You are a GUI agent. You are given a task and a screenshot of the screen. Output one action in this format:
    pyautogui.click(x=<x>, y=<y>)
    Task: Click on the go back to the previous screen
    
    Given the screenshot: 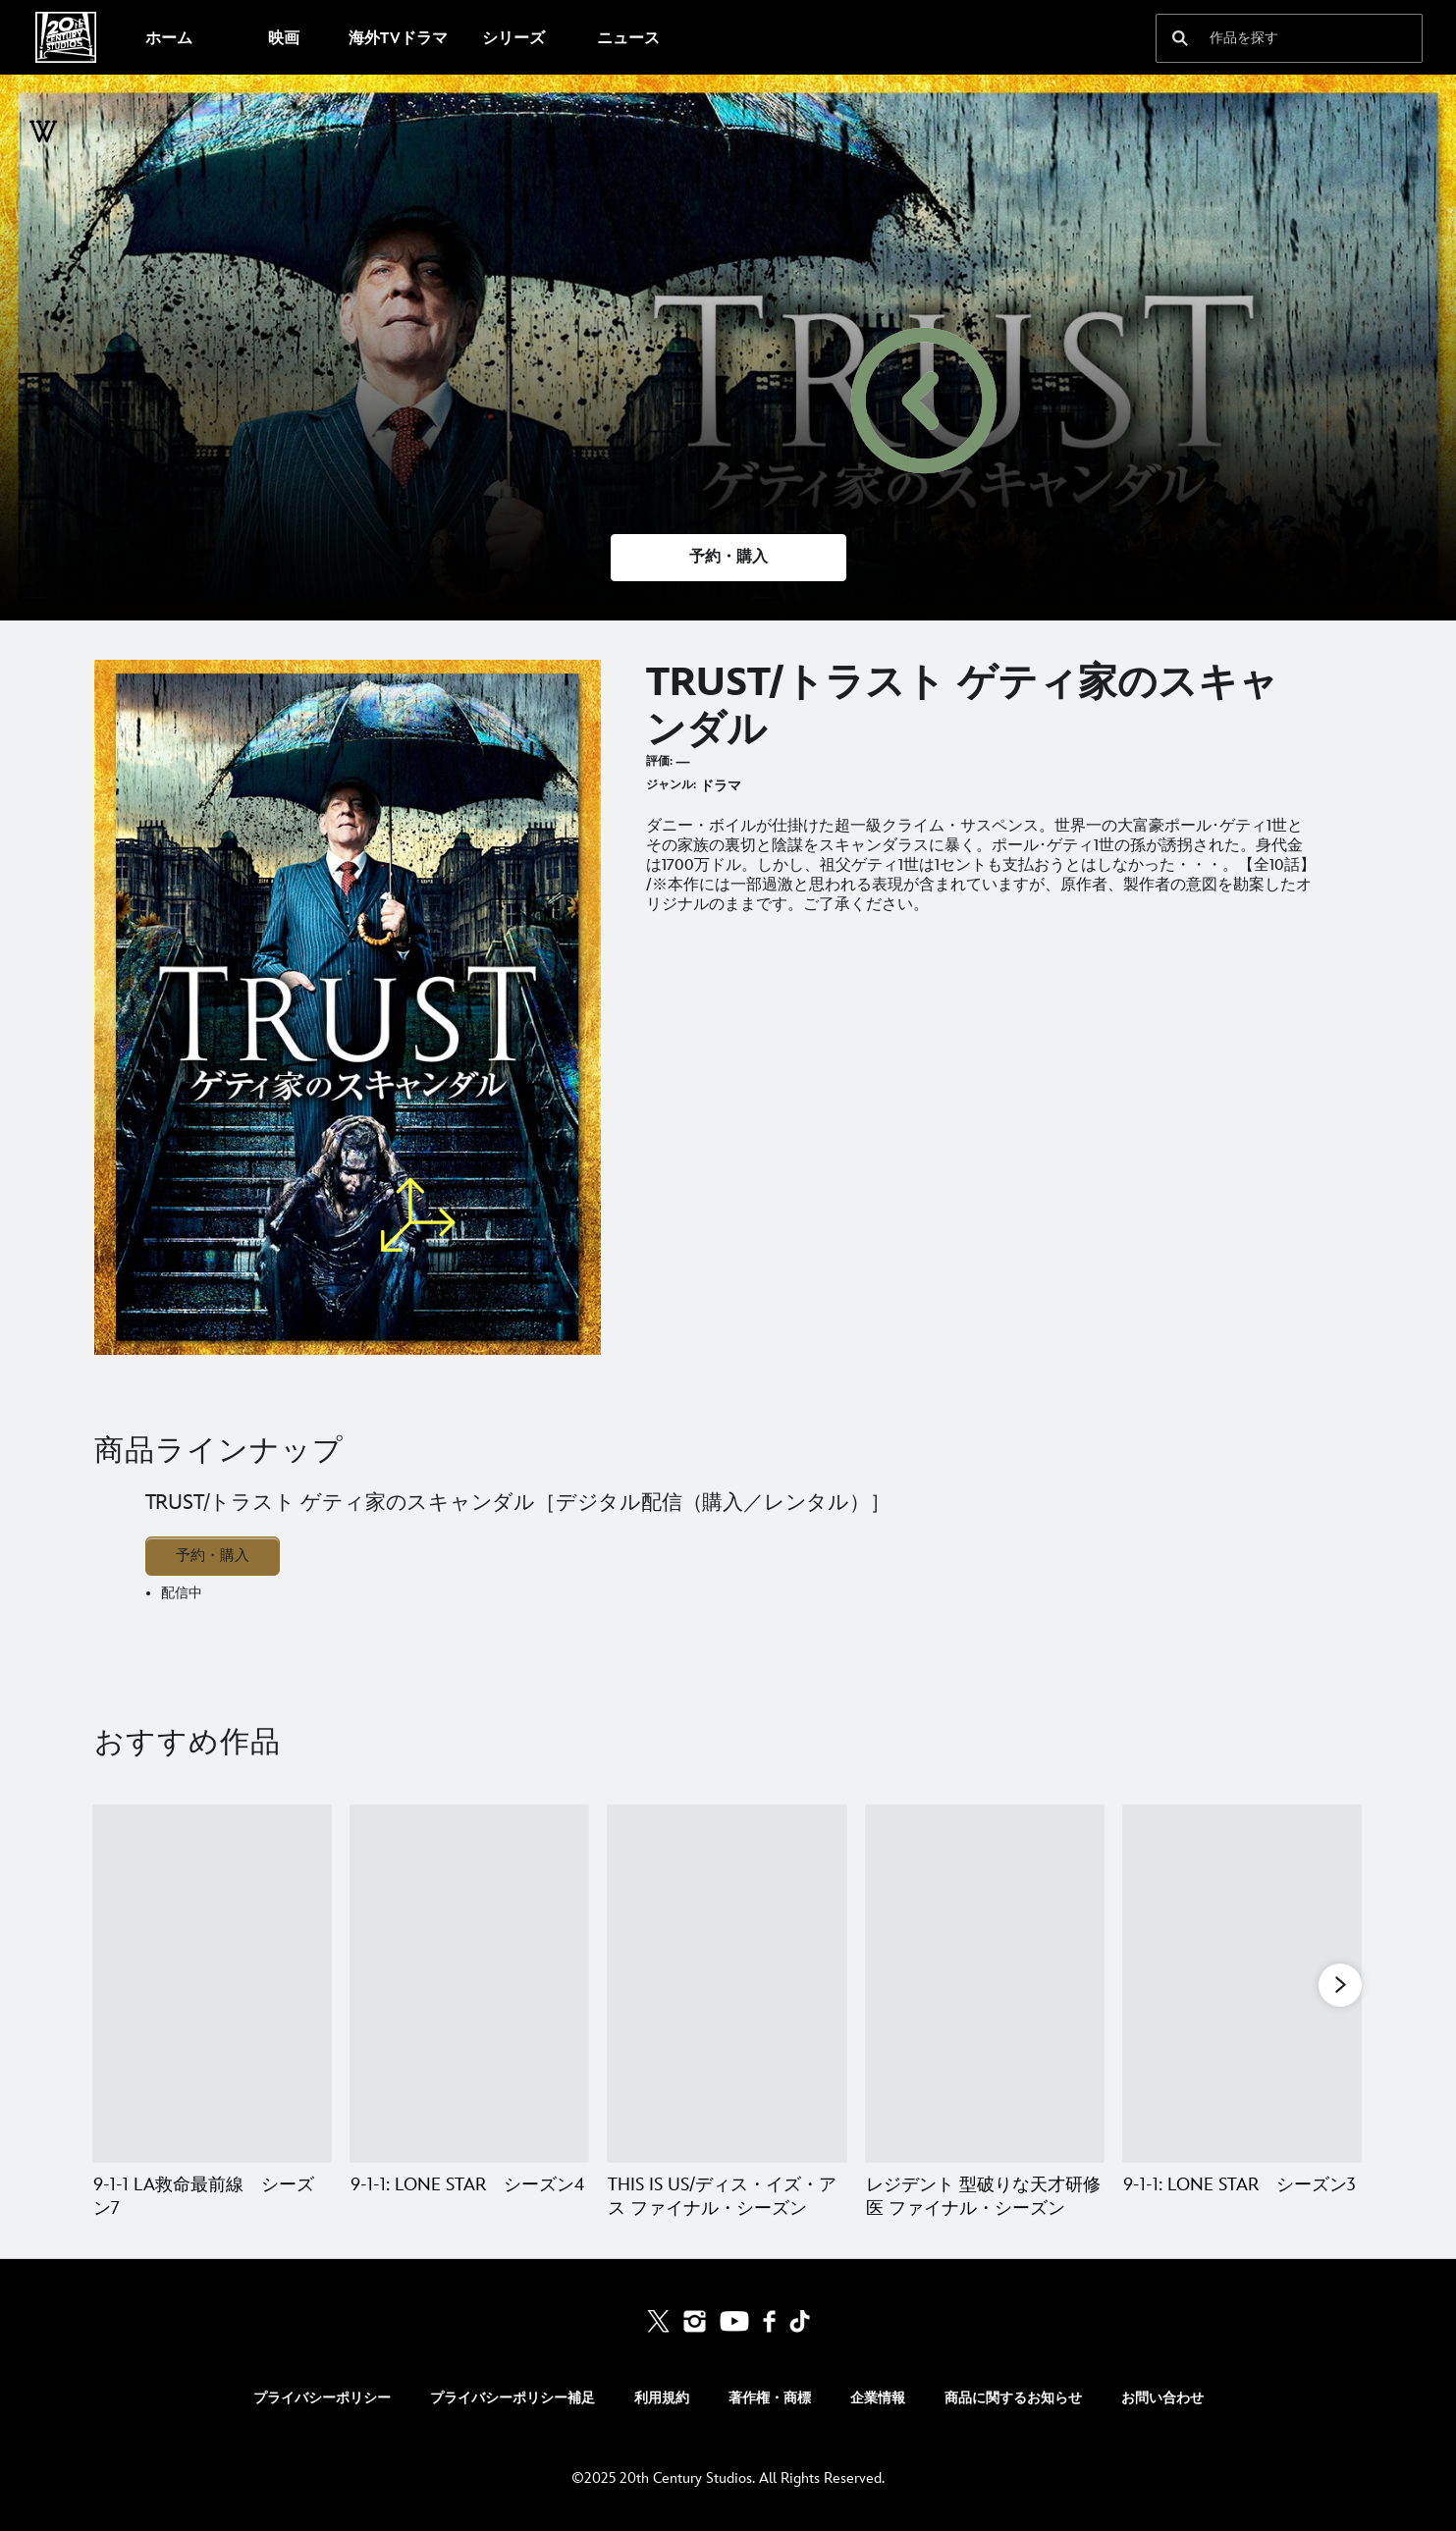 What is the action you would take?
    pyautogui.click(x=924, y=401)
    